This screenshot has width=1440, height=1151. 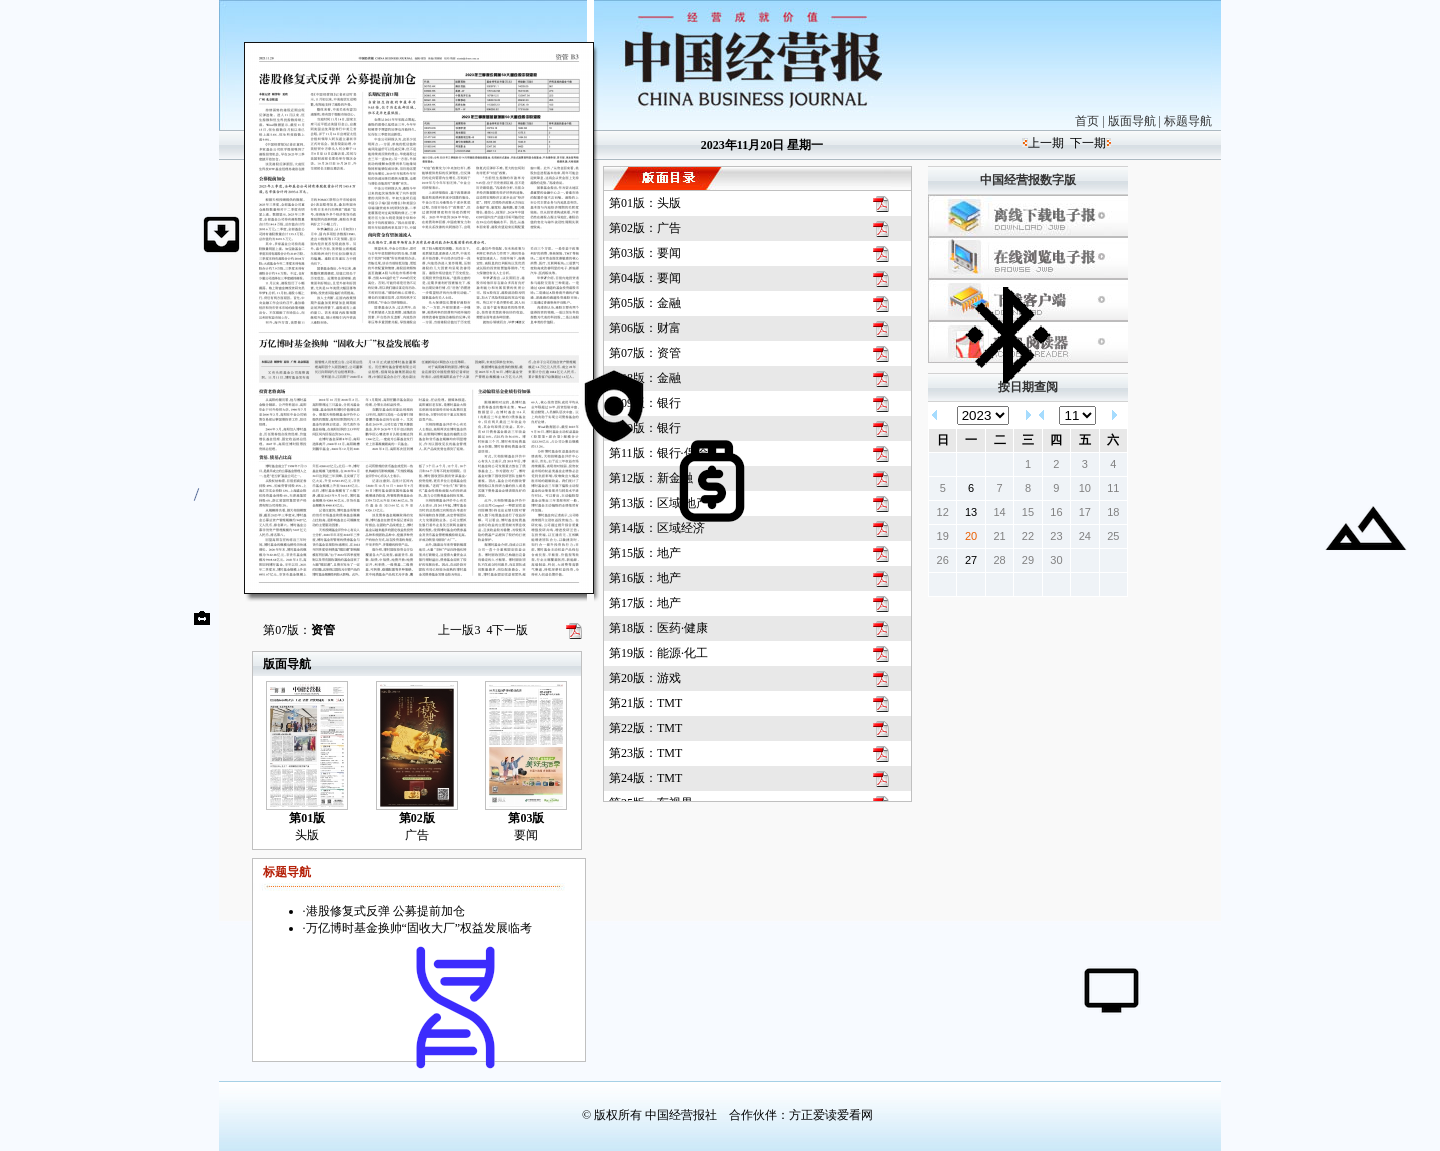 I want to click on view privacy policy or terms, so click(x=614, y=406).